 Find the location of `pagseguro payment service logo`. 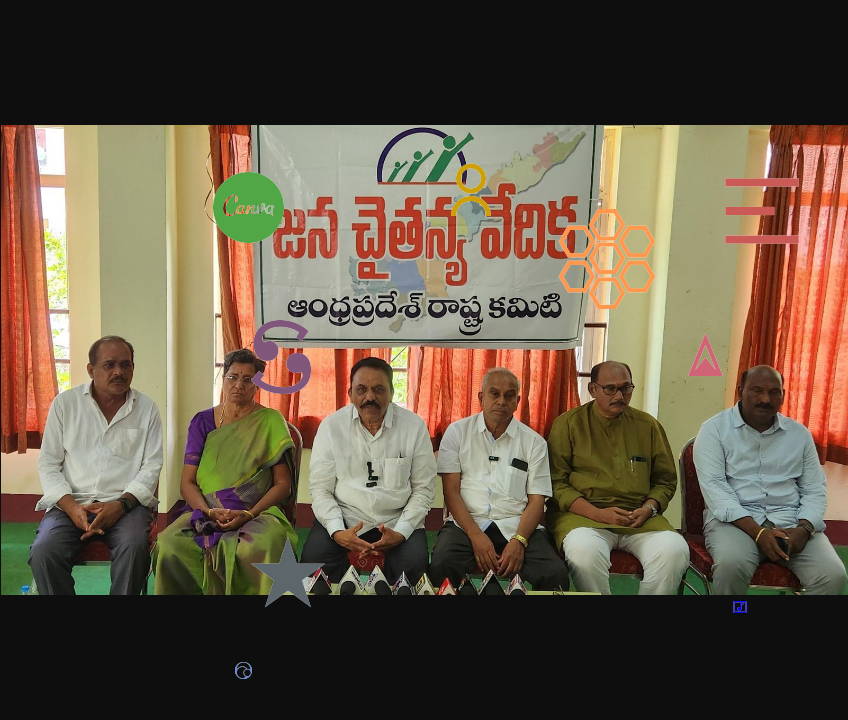

pagseguro payment service logo is located at coordinates (243, 670).